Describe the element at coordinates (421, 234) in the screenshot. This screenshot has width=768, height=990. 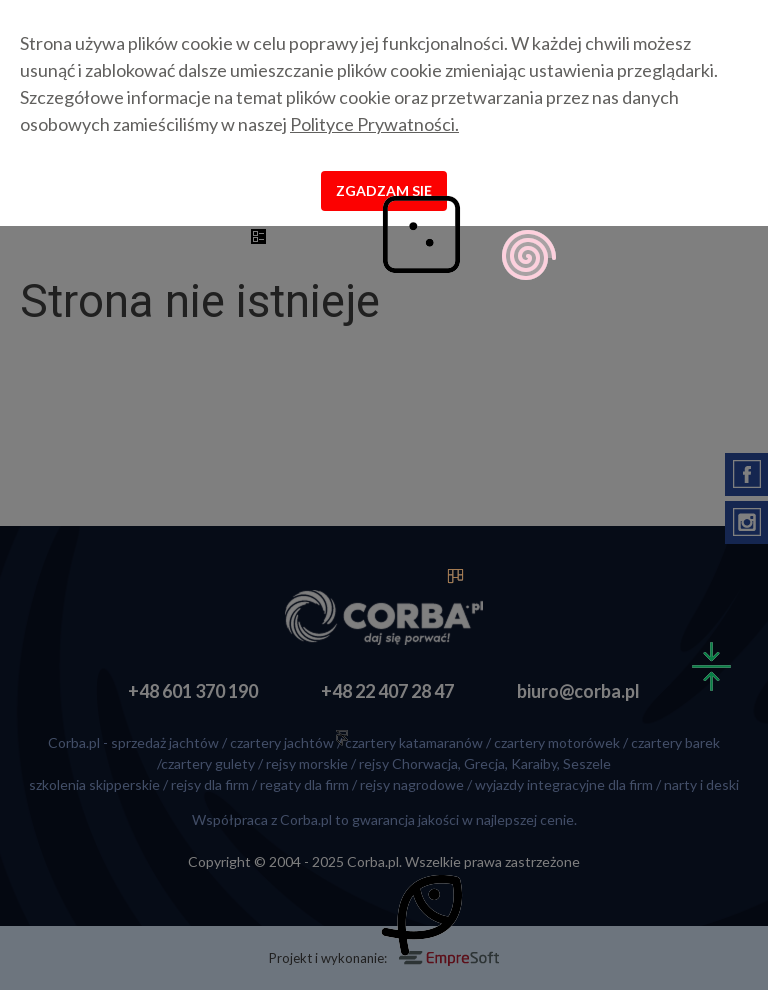
I see `roll dice or generate random number` at that location.